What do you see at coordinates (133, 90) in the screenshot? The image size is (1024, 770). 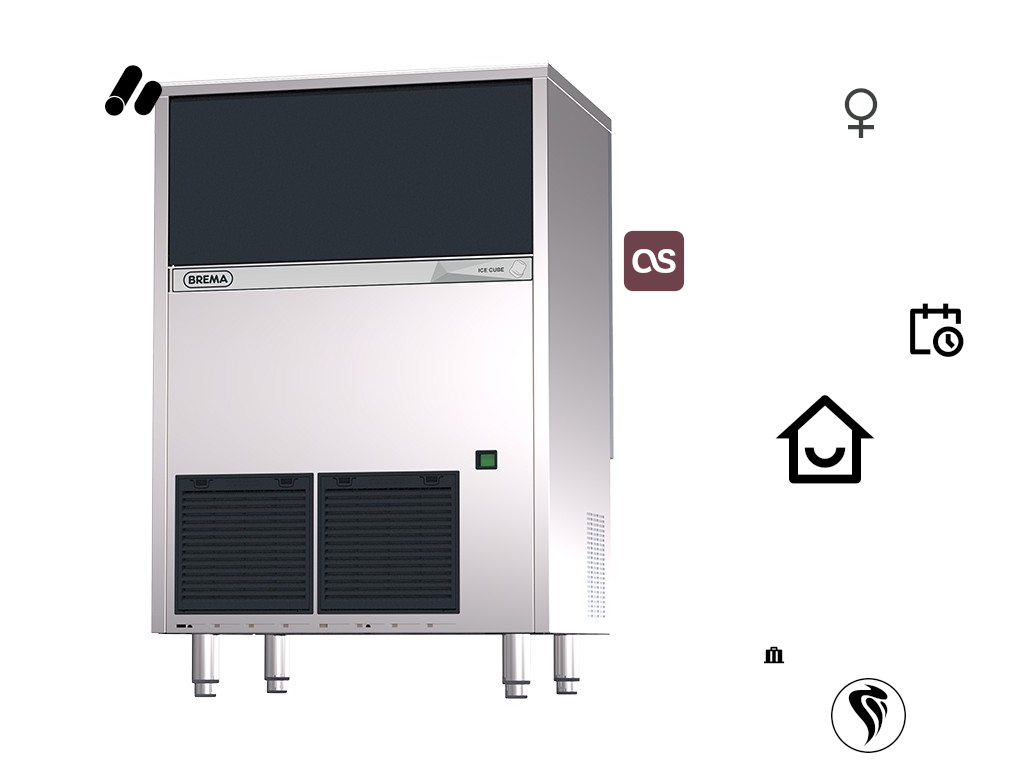 I see `google adsense logo` at bounding box center [133, 90].